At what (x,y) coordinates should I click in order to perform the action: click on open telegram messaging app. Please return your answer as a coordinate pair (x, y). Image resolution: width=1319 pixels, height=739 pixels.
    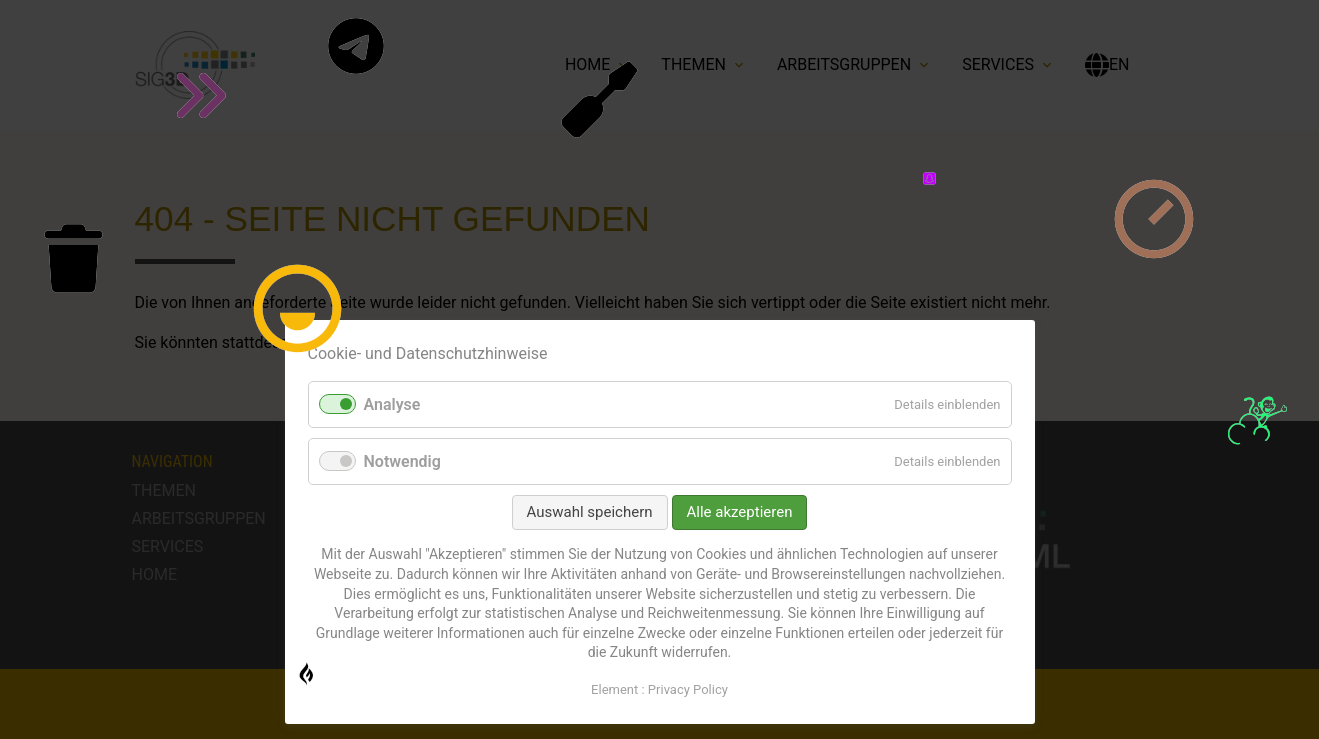
    Looking at the image, I should click on (356, 46).